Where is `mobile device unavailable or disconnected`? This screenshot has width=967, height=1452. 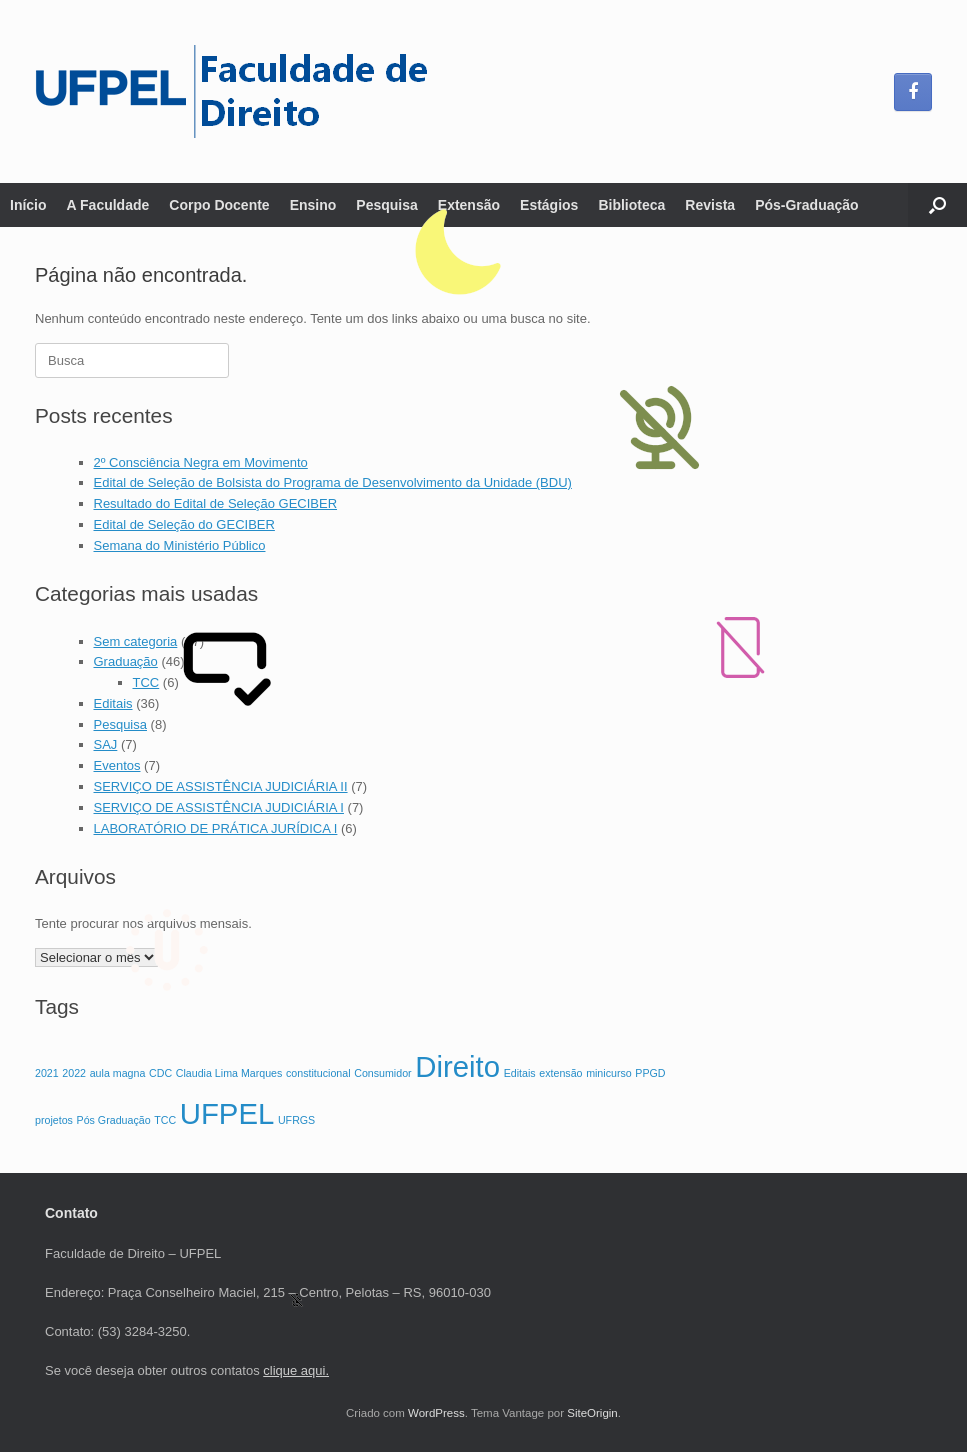
mobile device unavailable or disconnected is located at coordinates (740, 647).